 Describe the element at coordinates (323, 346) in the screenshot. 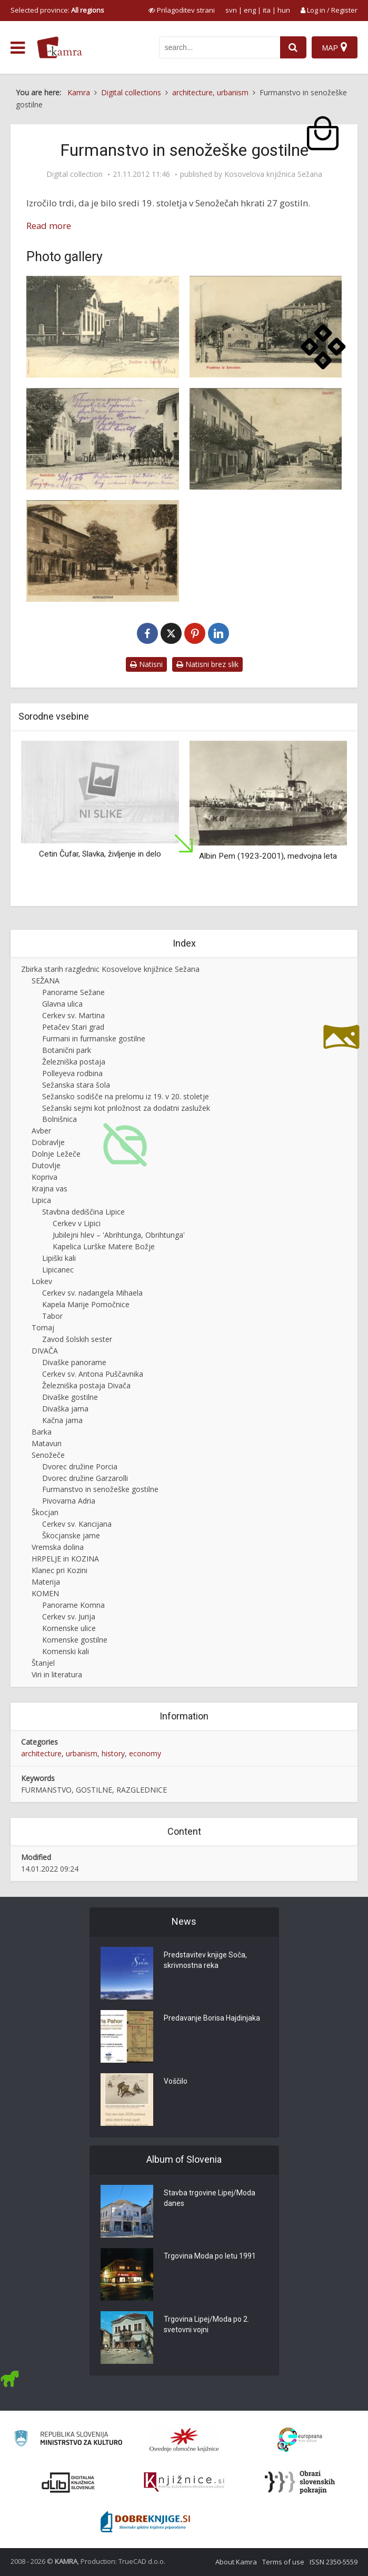

I see `view UI components library` at that location.